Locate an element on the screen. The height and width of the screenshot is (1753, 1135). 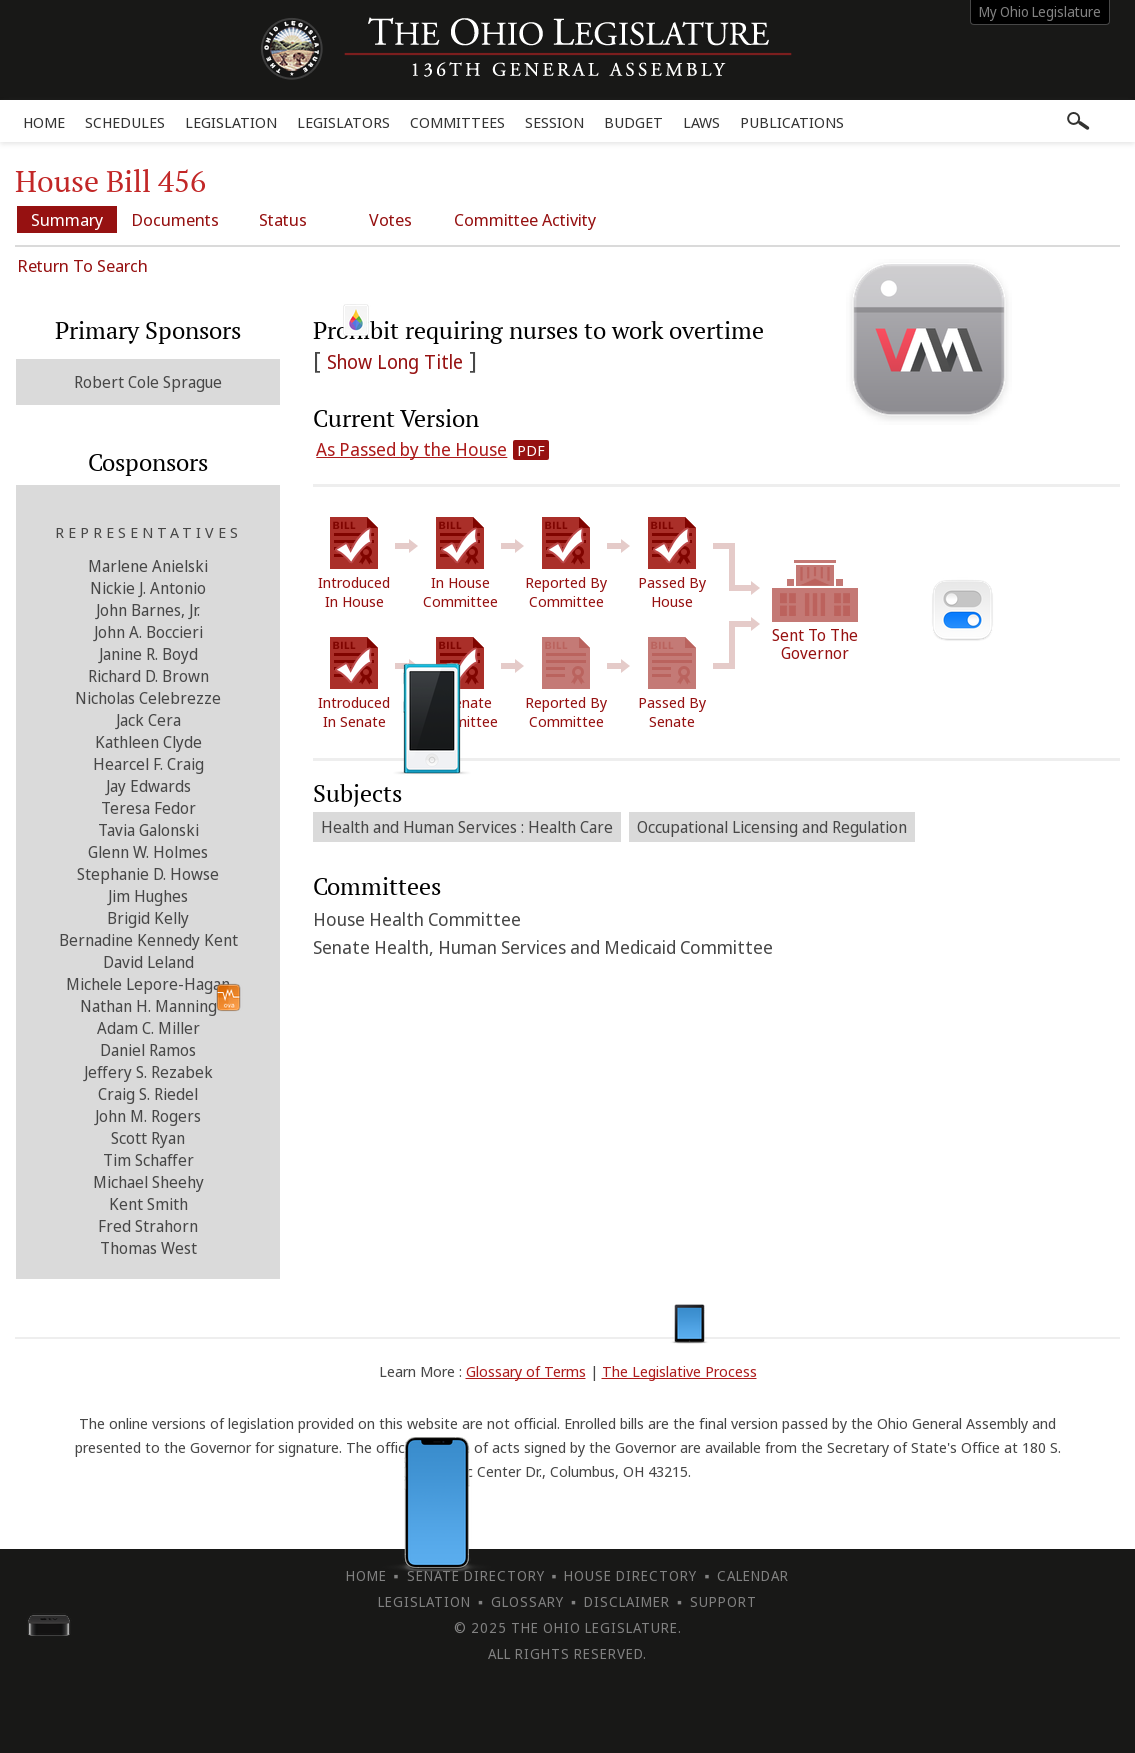
an ICC color profile file is located at coordinates (356, 320).